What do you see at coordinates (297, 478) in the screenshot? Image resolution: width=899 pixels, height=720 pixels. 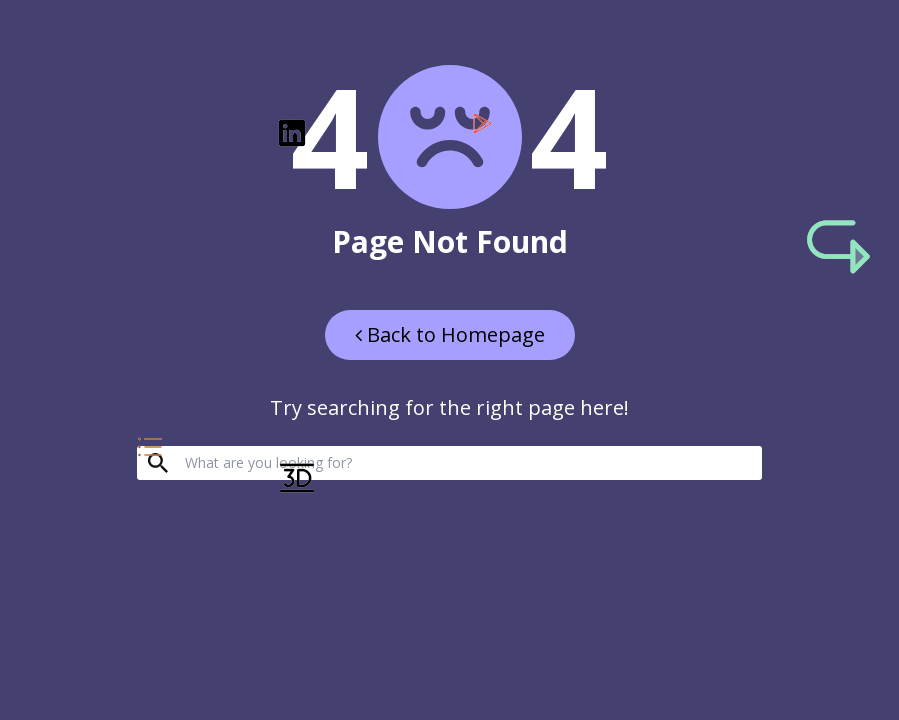 I see `switch to 3D view mode` at bounding box center [297, 478].